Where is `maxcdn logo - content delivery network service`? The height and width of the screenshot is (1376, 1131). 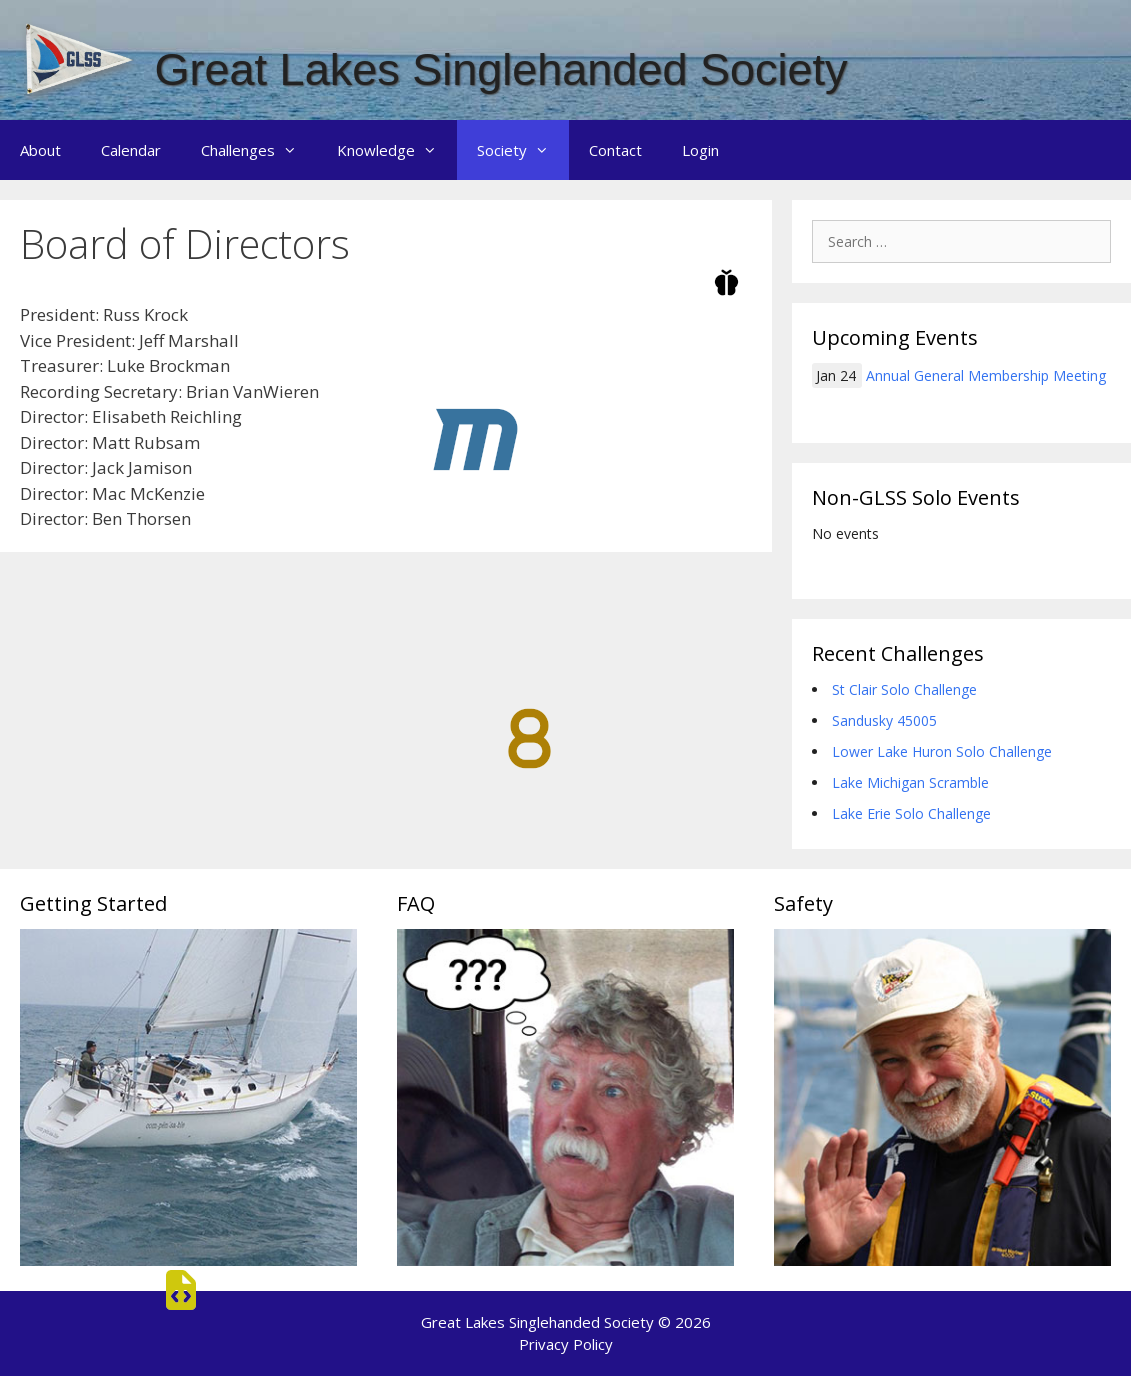
maxcdn logo - content delivery network service is located at coordinates (475, 439).